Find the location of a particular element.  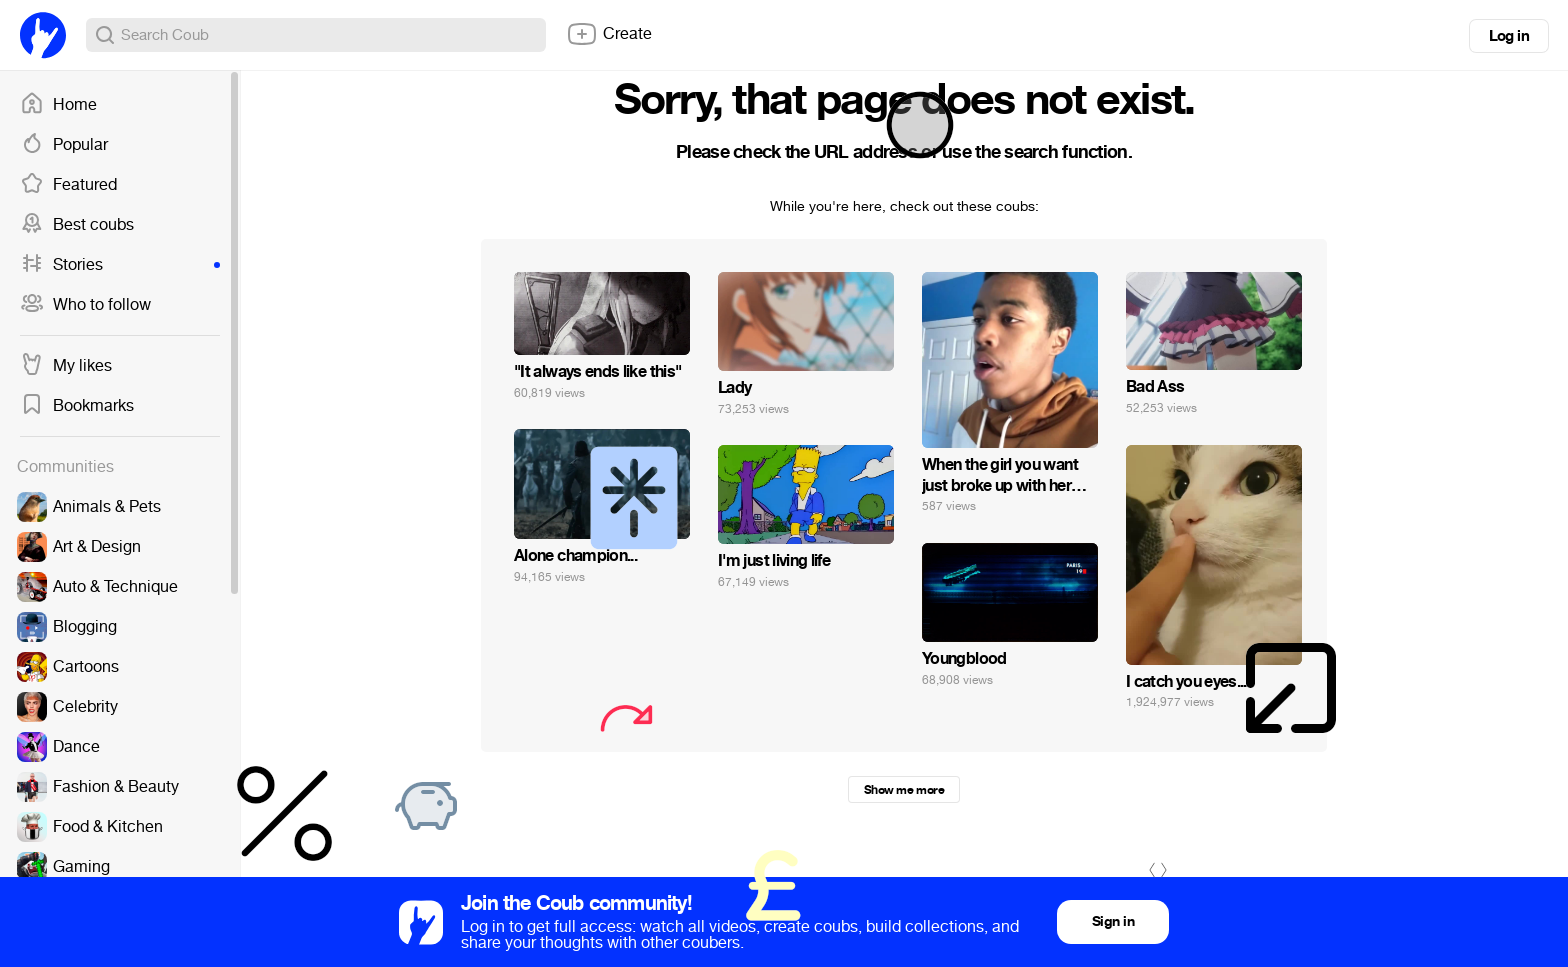

redo an action is located at coordinates (625, 716).